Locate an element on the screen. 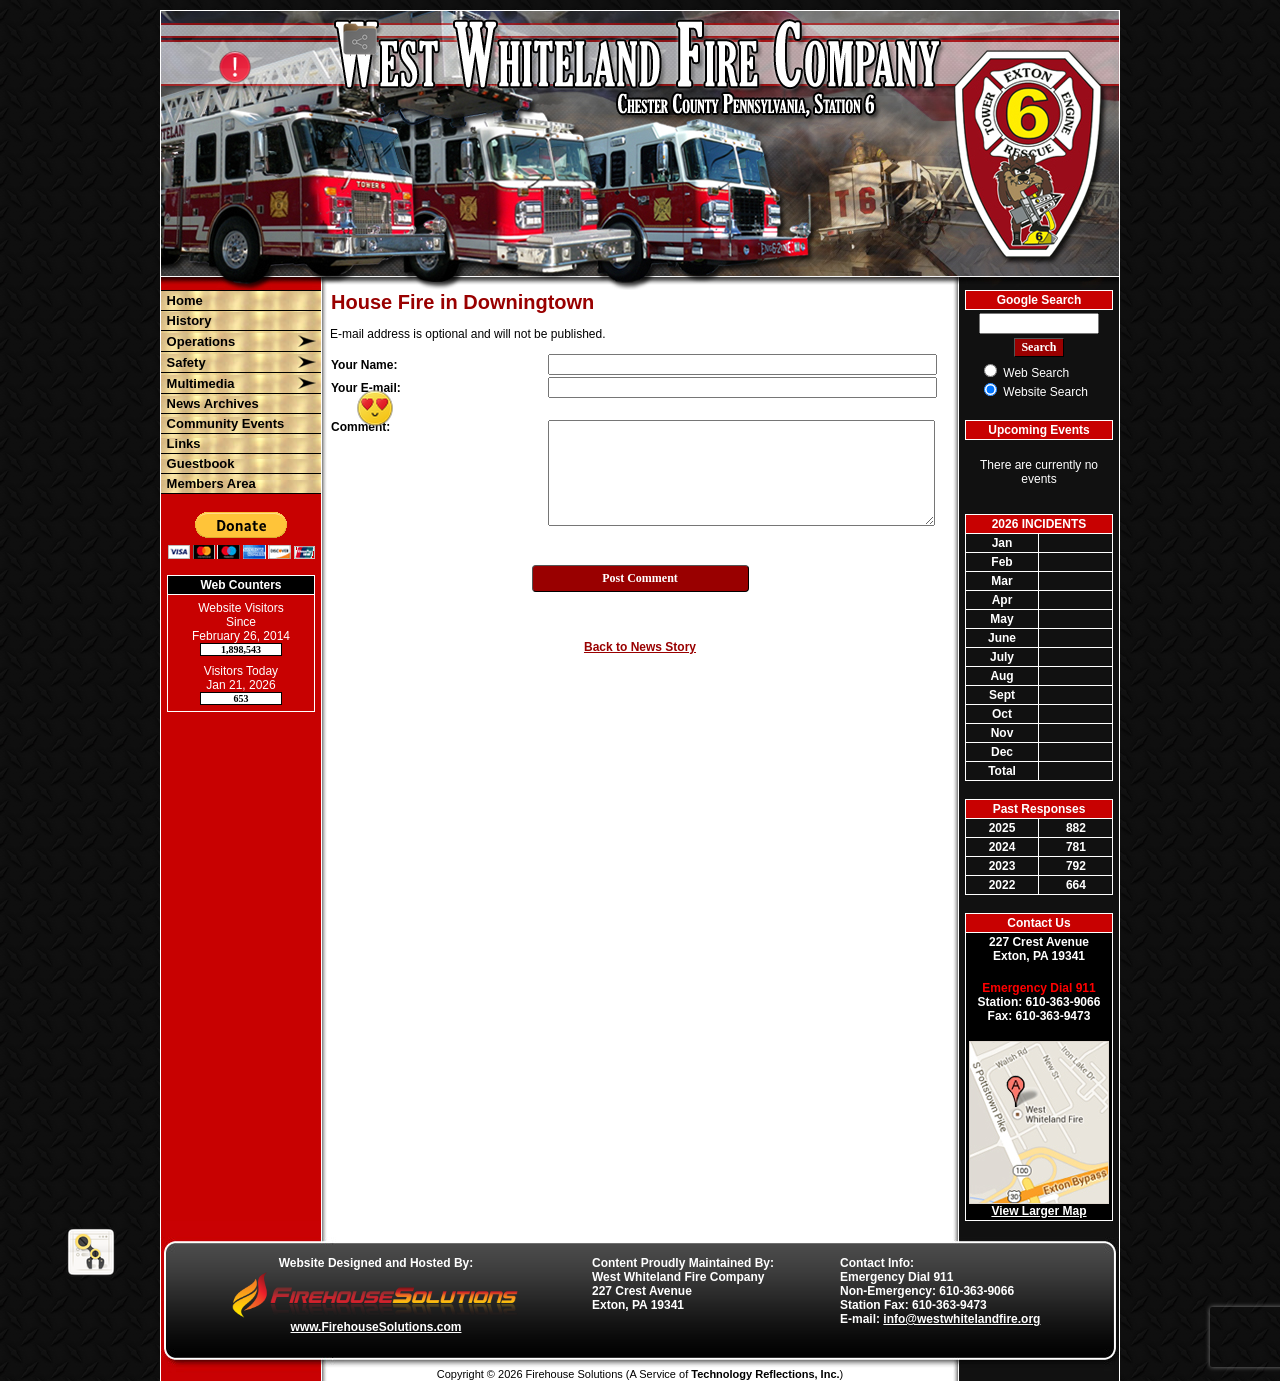  access your public shared files folder is located at coordinates (360, 39).